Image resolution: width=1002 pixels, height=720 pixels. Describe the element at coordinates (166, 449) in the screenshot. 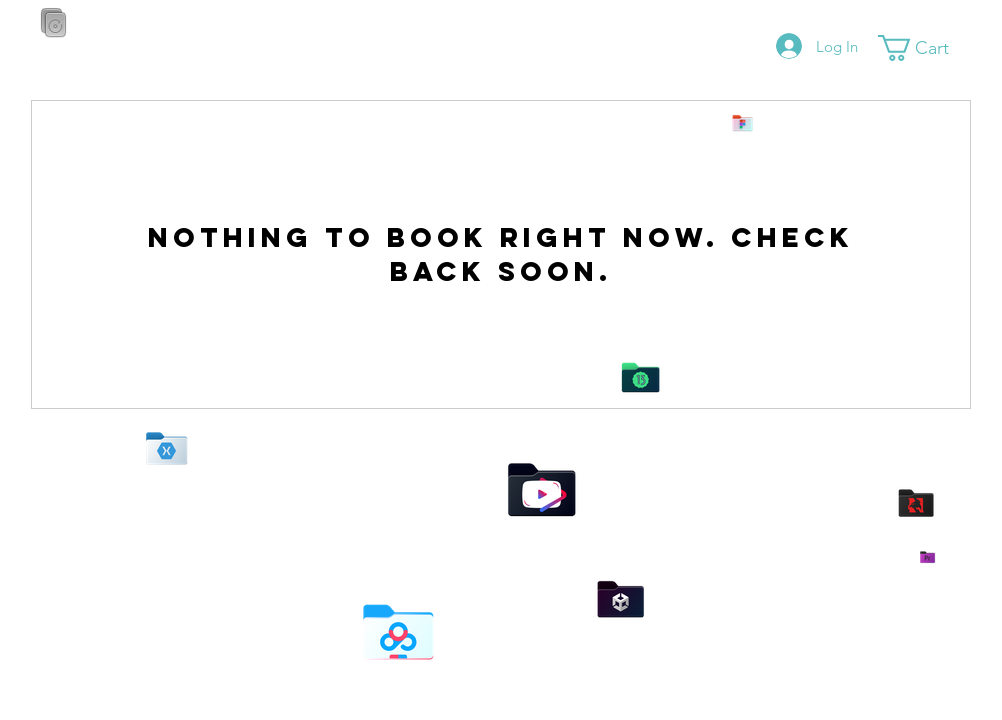

I see `open Xamarin project files folder` at that location.